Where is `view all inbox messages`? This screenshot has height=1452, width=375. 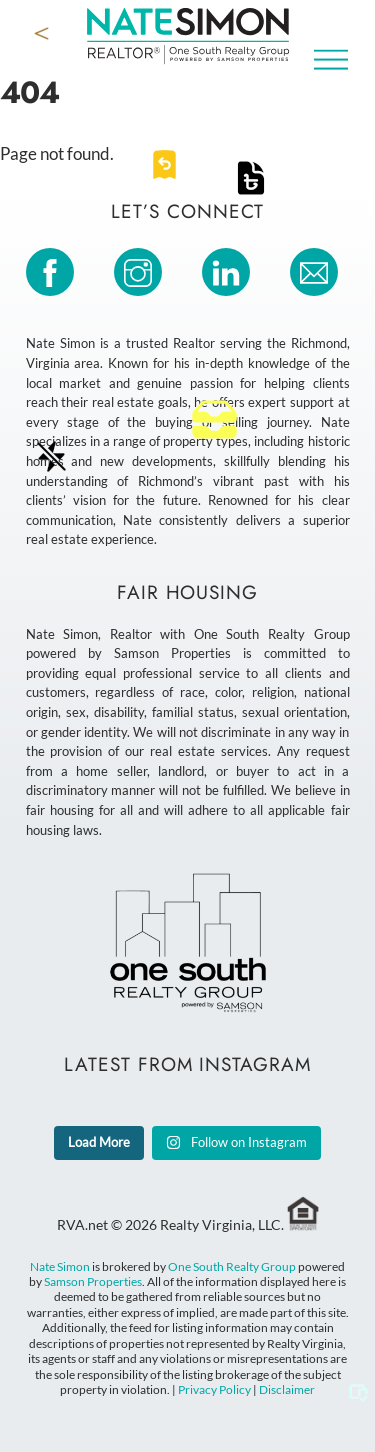 view all inbox messages is located at coordinates (214, 419).